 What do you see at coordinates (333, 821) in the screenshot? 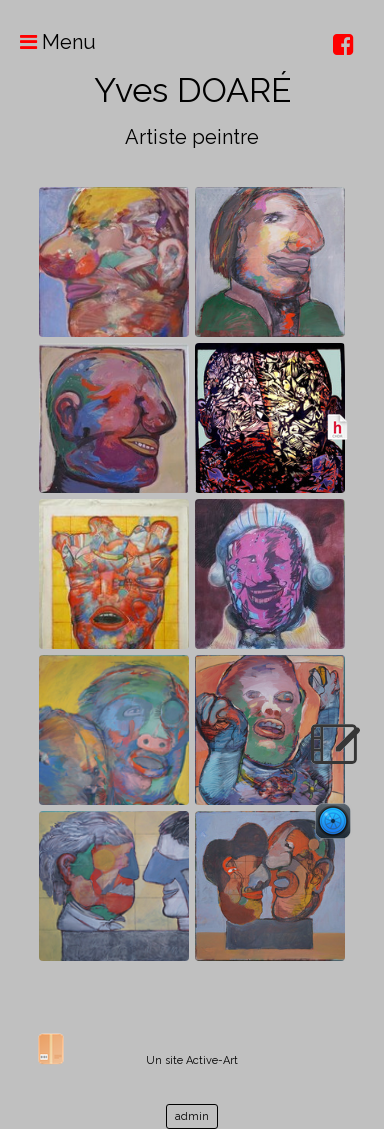
I see `open digikam photo management app` at bounding box center [333, 821].